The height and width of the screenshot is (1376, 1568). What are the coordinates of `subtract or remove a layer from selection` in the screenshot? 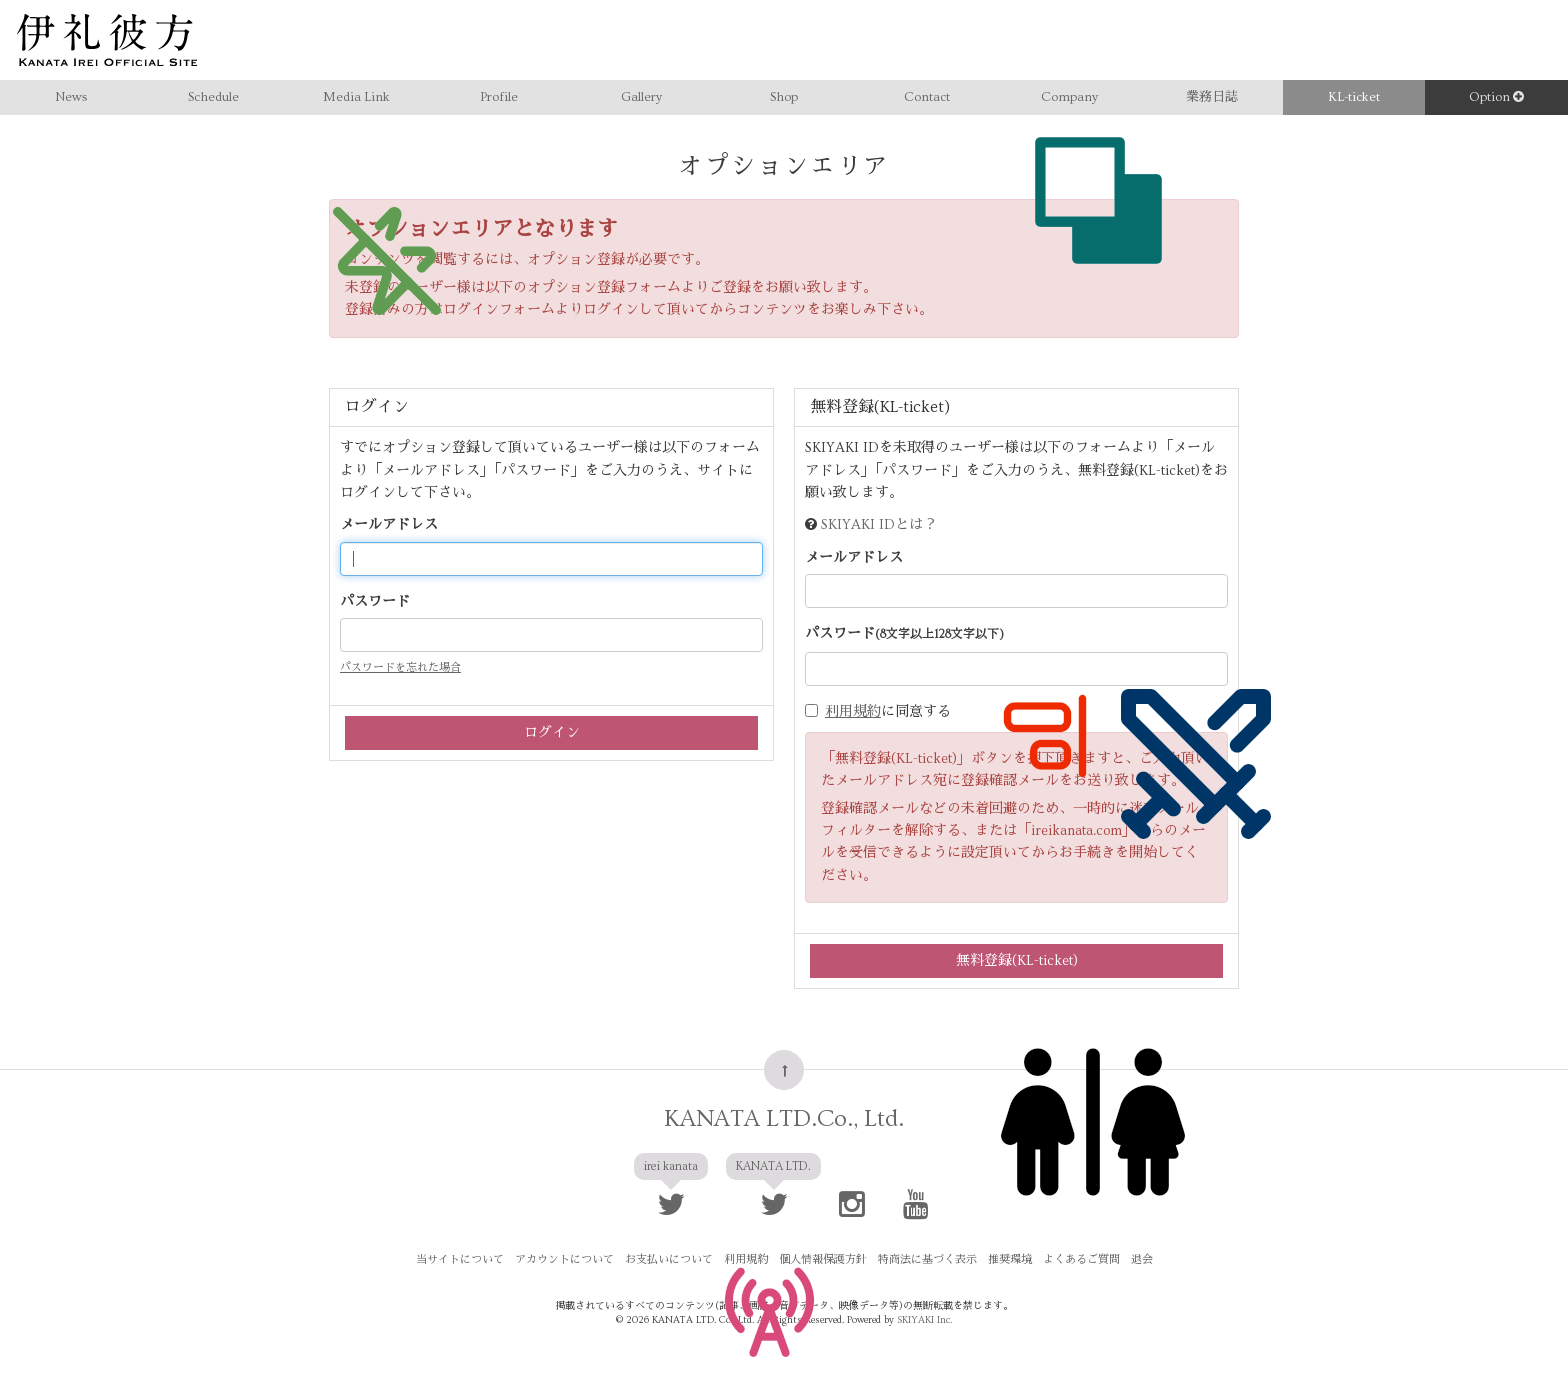 It's located at (1098, 200).